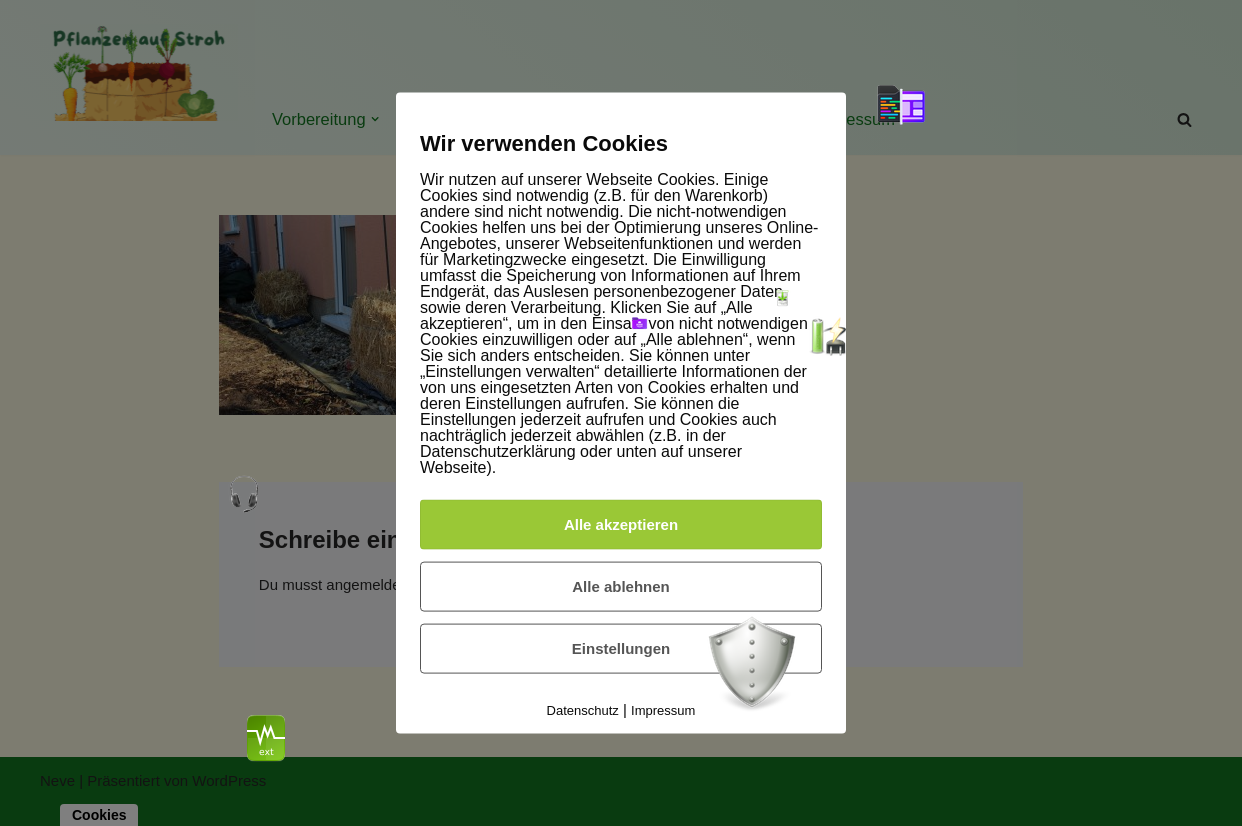 This screenshot has height=826, width=1242. Describe the element at coordinates (901, 105) in the screenshot. I see `open programming projects folder` at that location.